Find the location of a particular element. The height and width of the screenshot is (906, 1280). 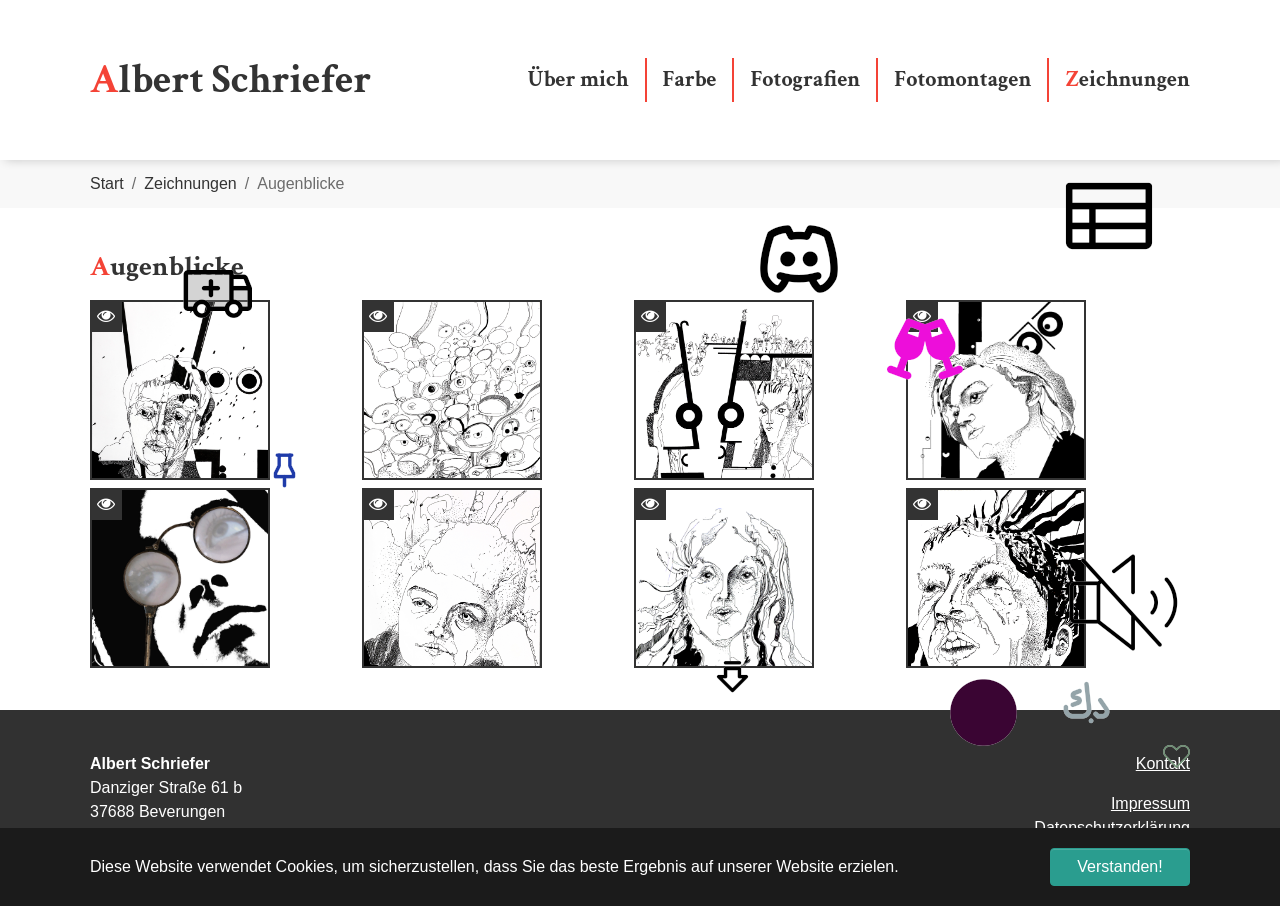

request emergency medical services is located at coordinates (215, 290).